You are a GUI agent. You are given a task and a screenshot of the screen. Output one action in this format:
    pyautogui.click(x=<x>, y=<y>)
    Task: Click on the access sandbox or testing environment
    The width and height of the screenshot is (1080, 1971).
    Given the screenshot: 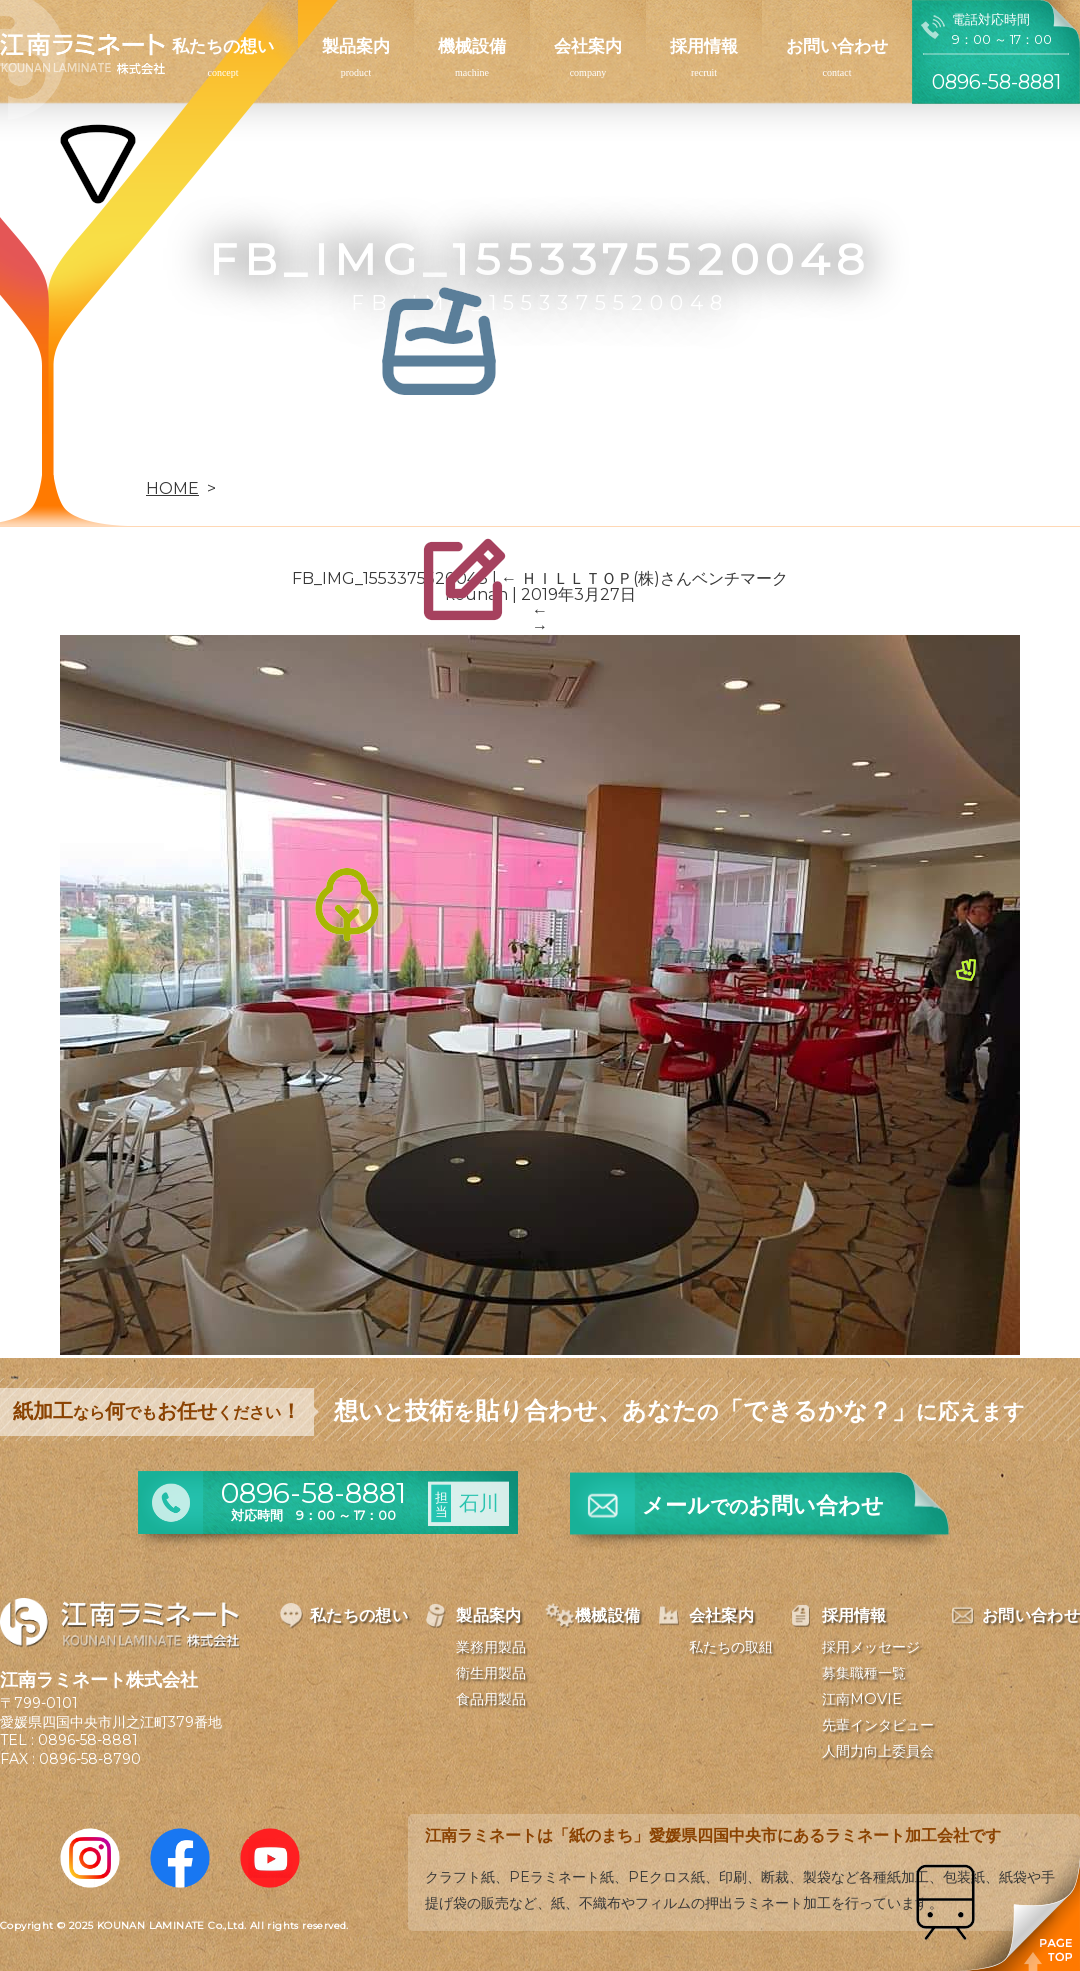 What is the action you would take?
    pyautogui.click(x=439, y=344)
    